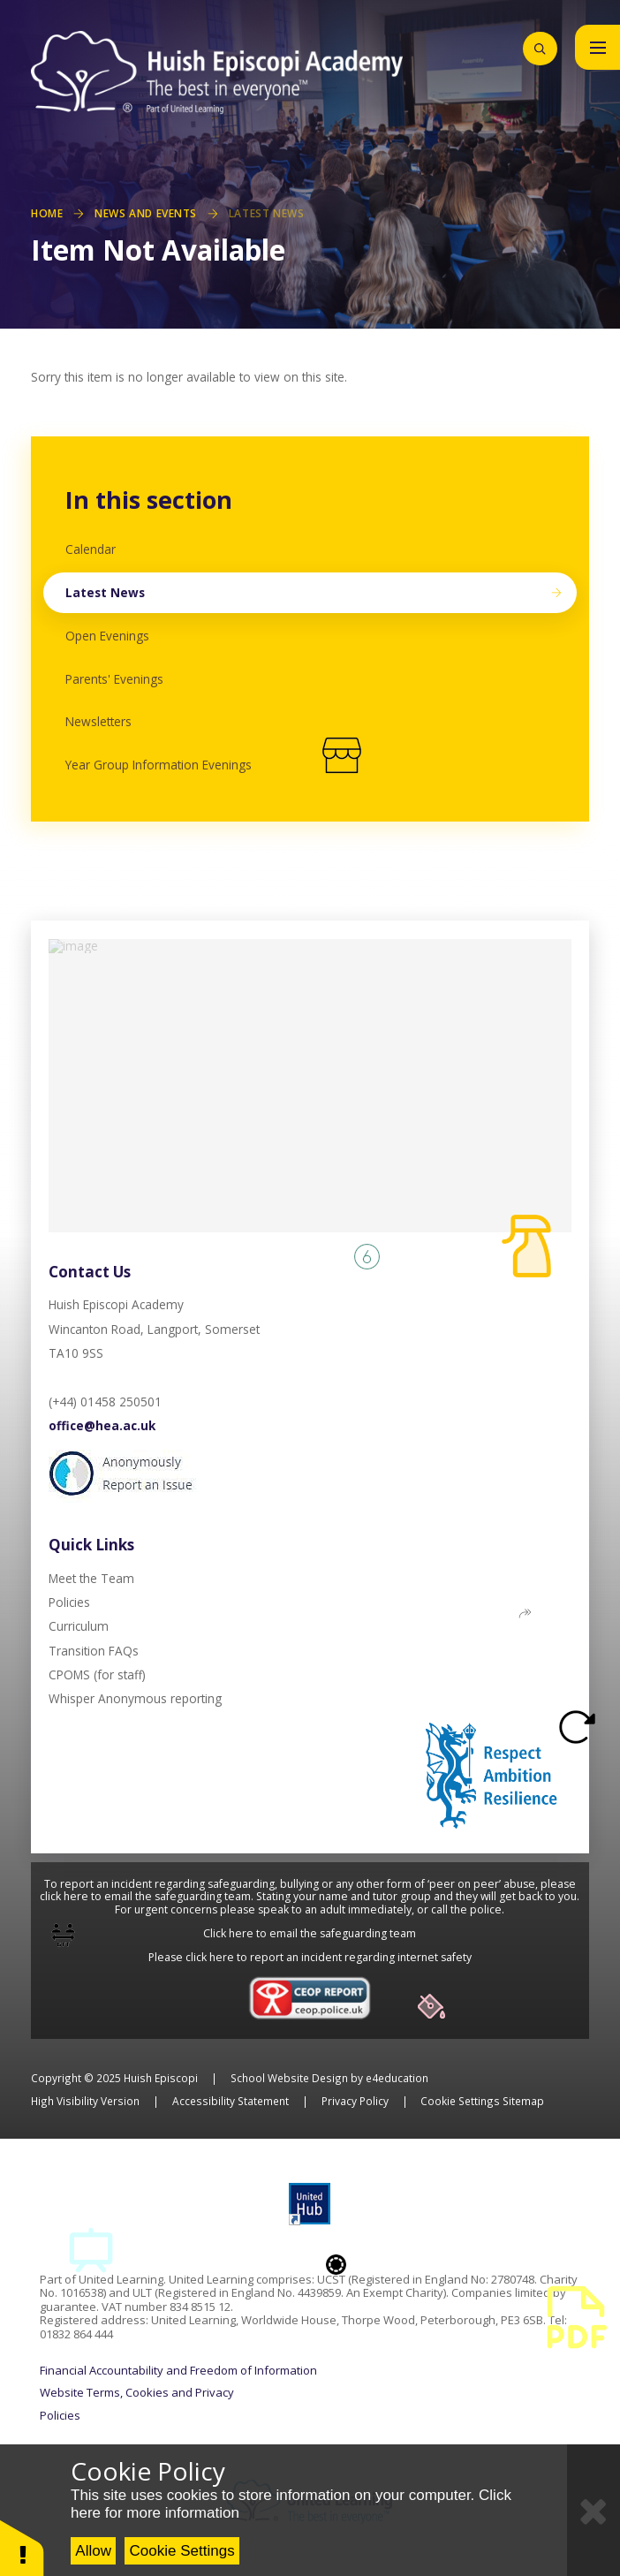 The image size is (620, 2576). I want to click on indicates step 6 in a multi-step process, so click(367, 1256).